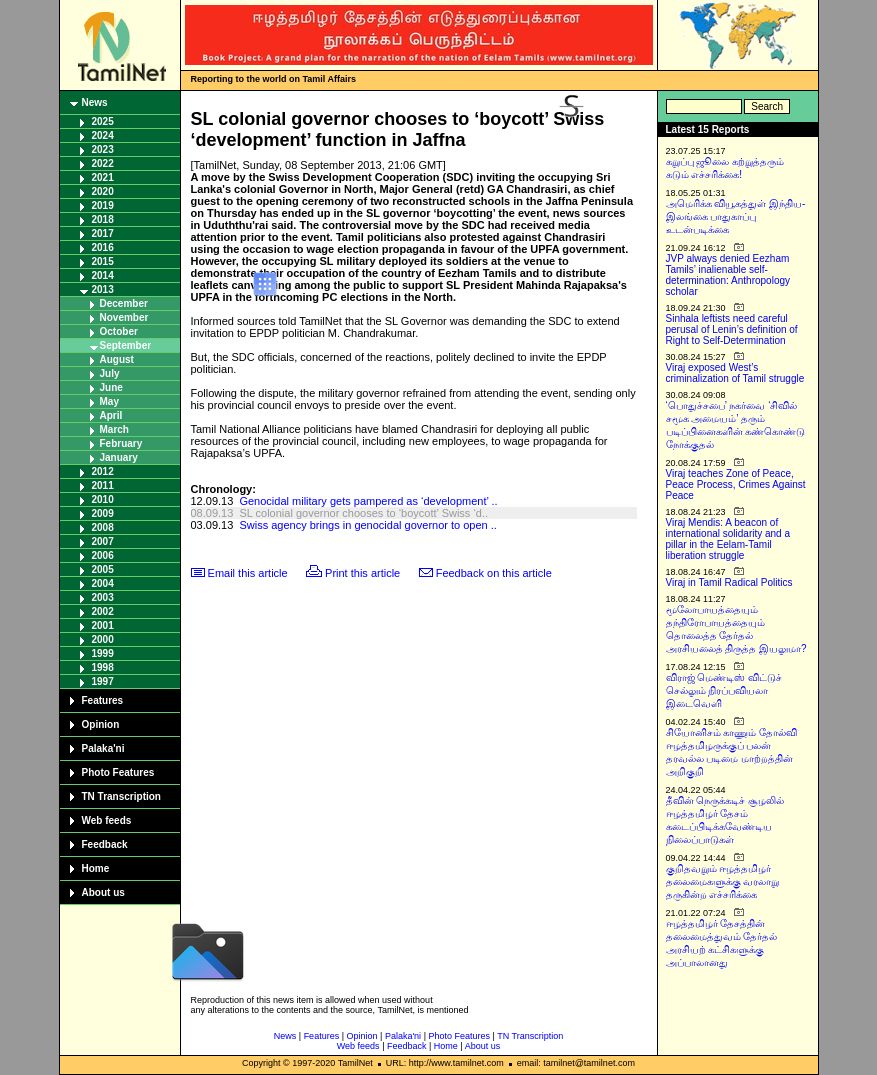 The width and height of the screenshot is (877, 1075). Describe the element at coordinates (207, 953) in the screenshot. I see `open pictures folder` at that location.